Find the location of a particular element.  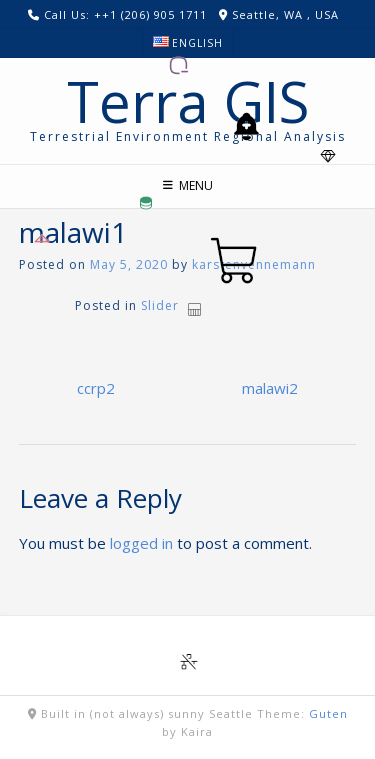

add a new notification or alert is located at coordinates (246, 126).